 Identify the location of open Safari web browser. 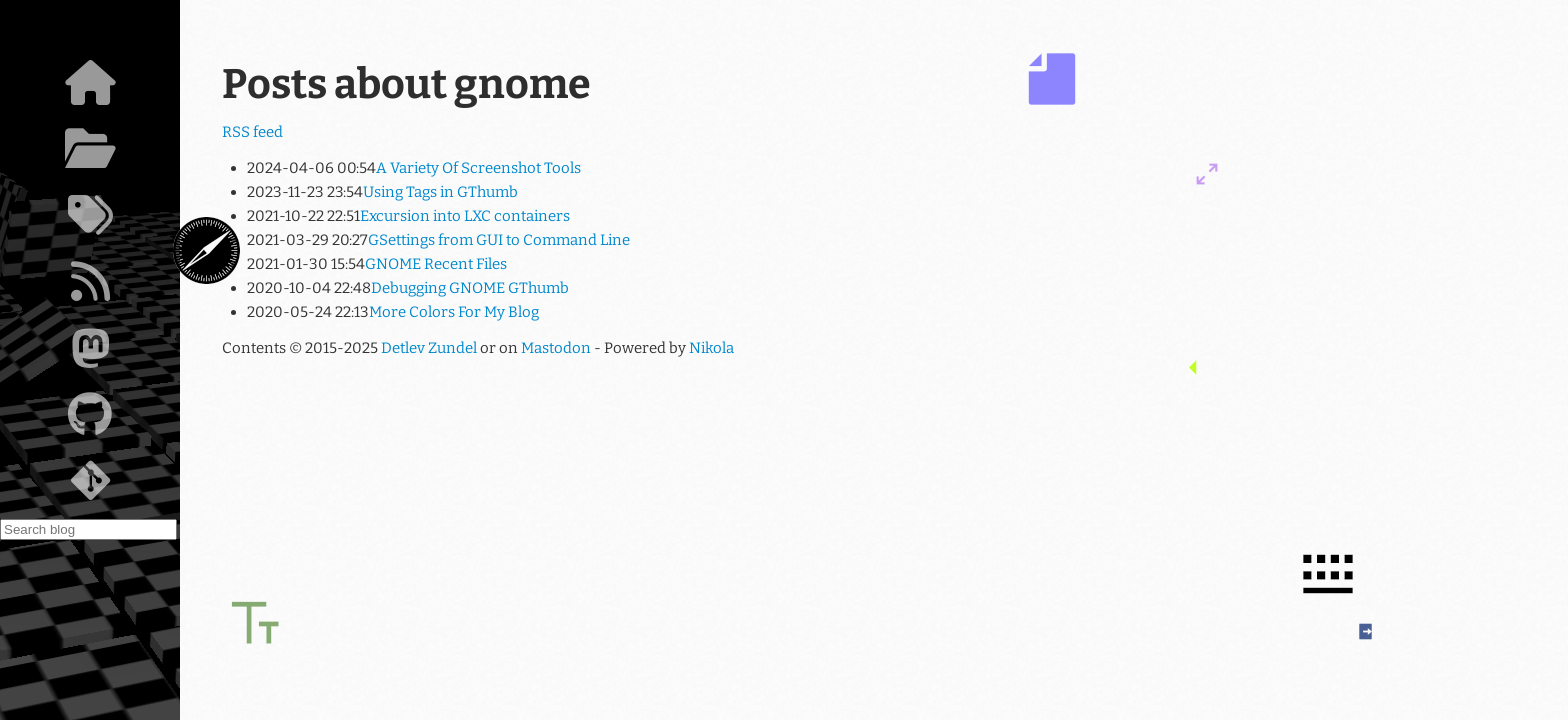
(206, 250).